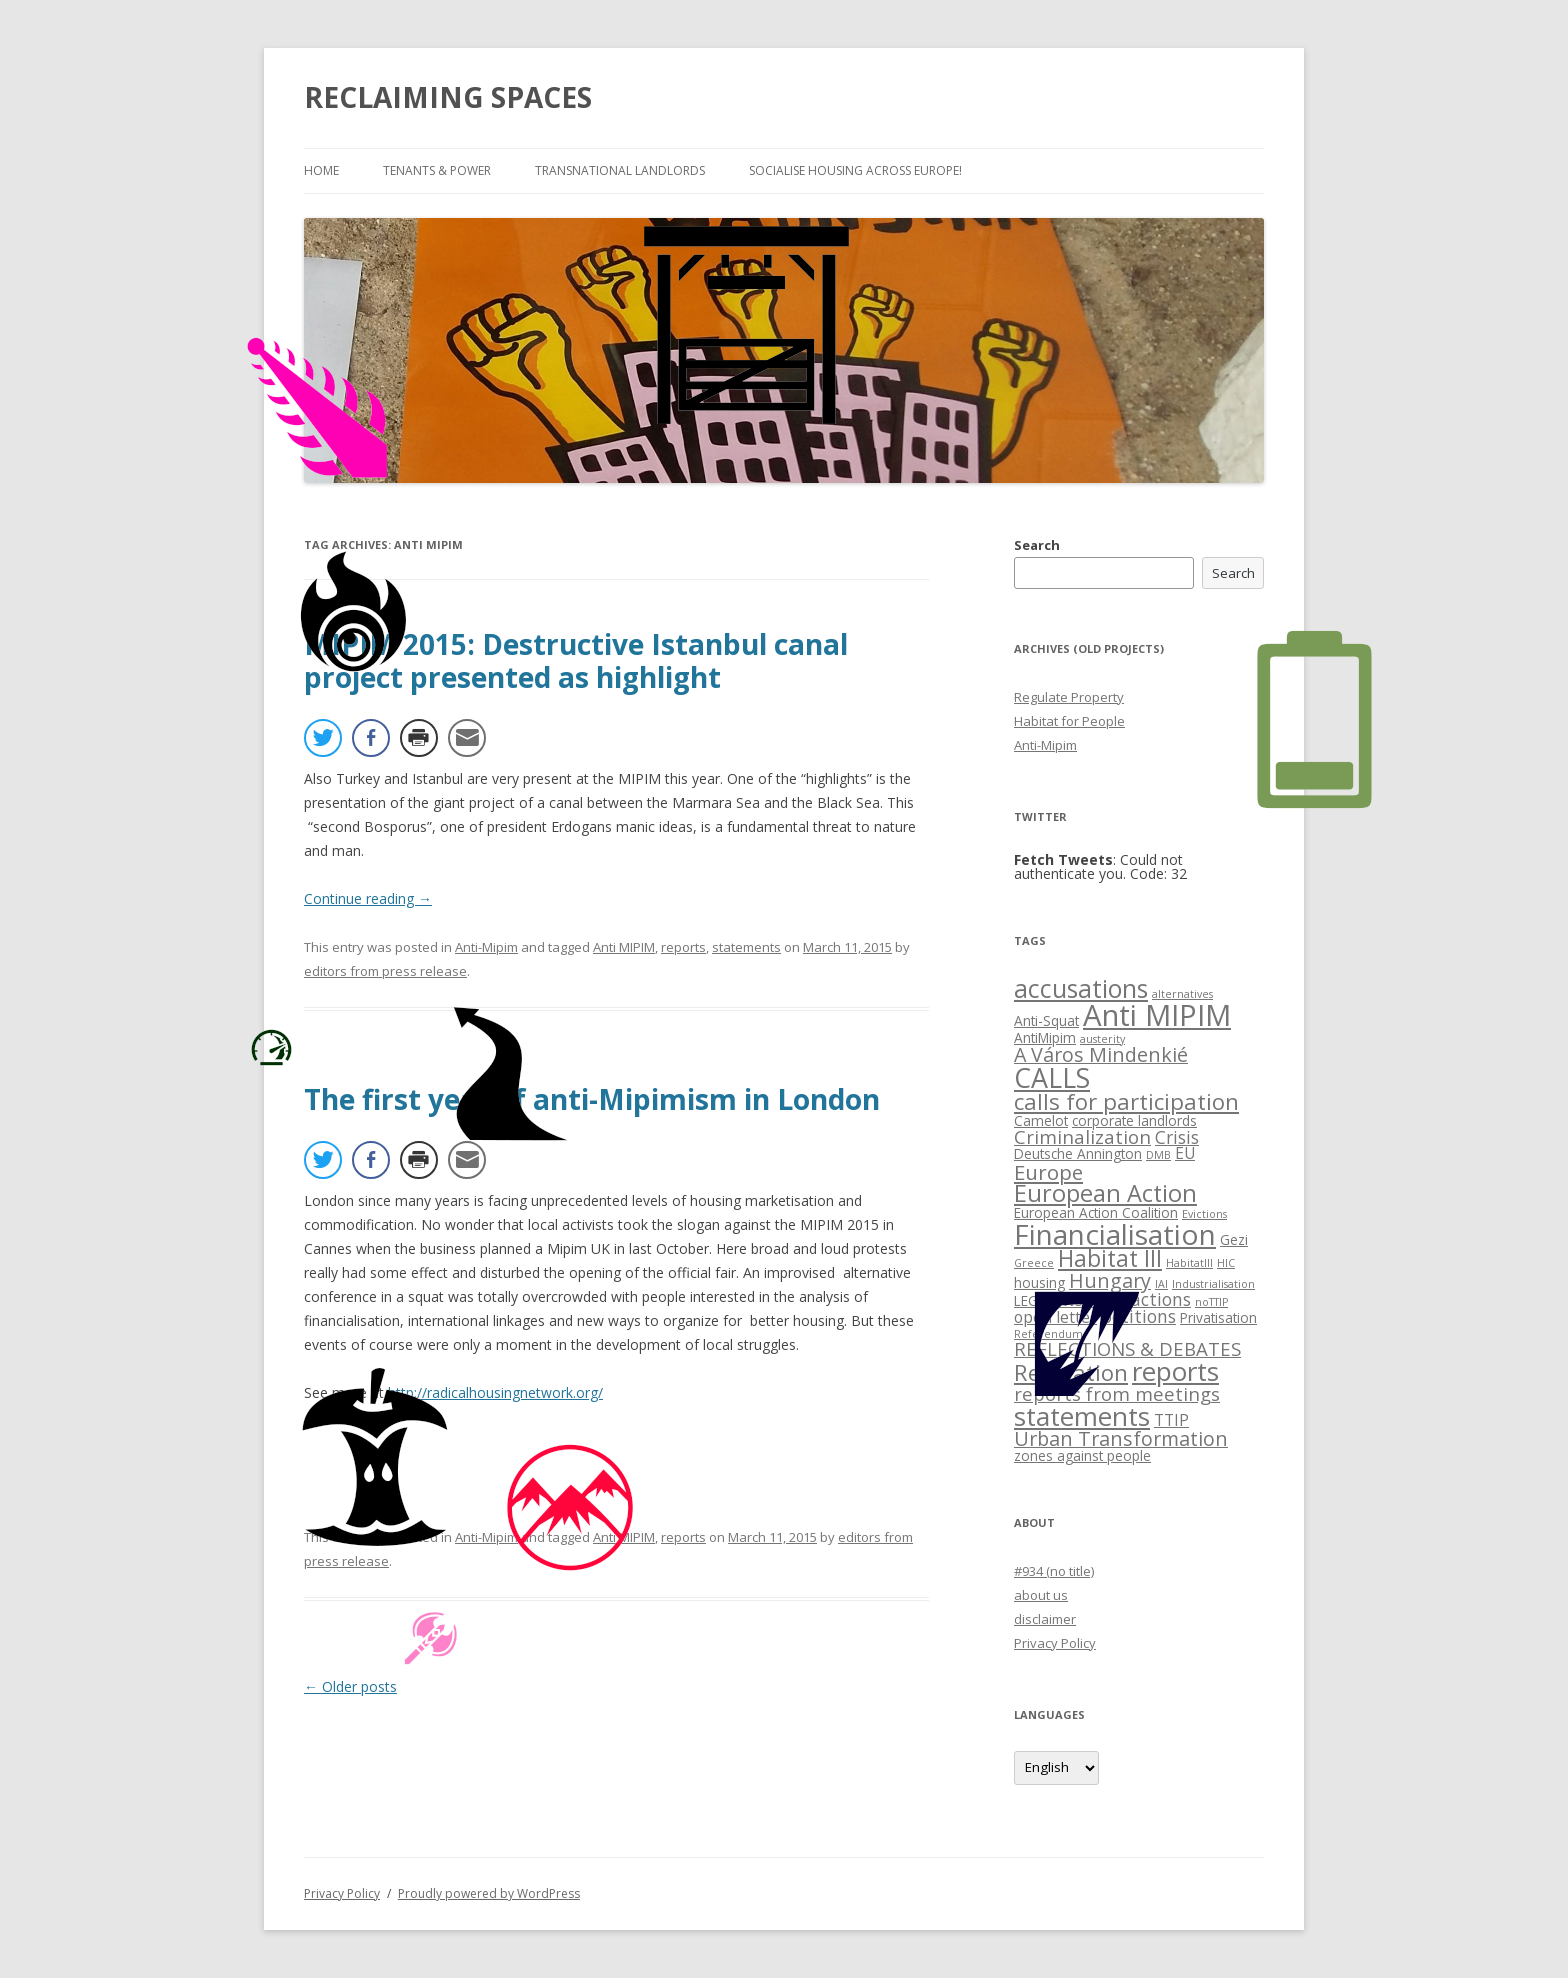  What do you see at coordinates (506, 1074) in the screenshot?
I see `dodge or evade action in gameplay` at bounding box center [506, 1074].